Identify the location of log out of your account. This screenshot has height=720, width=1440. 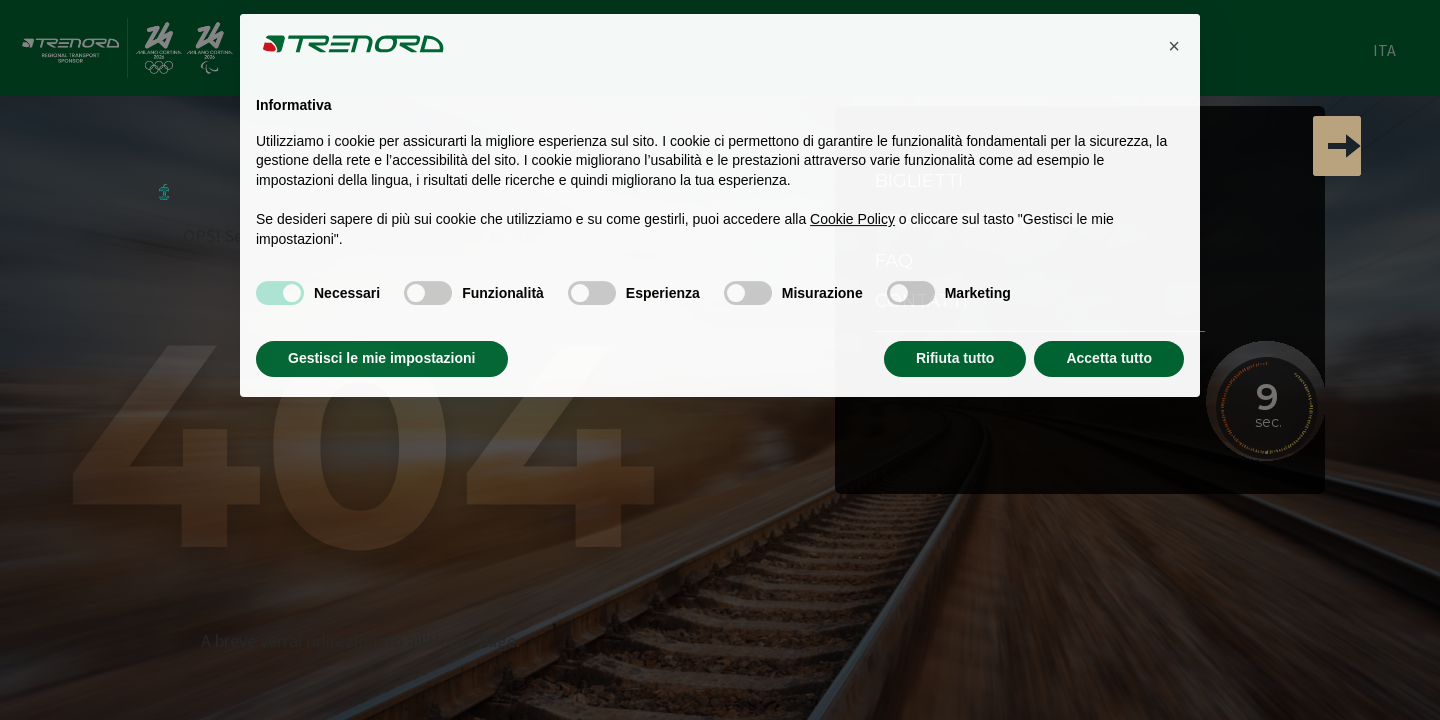
(1337, 146).